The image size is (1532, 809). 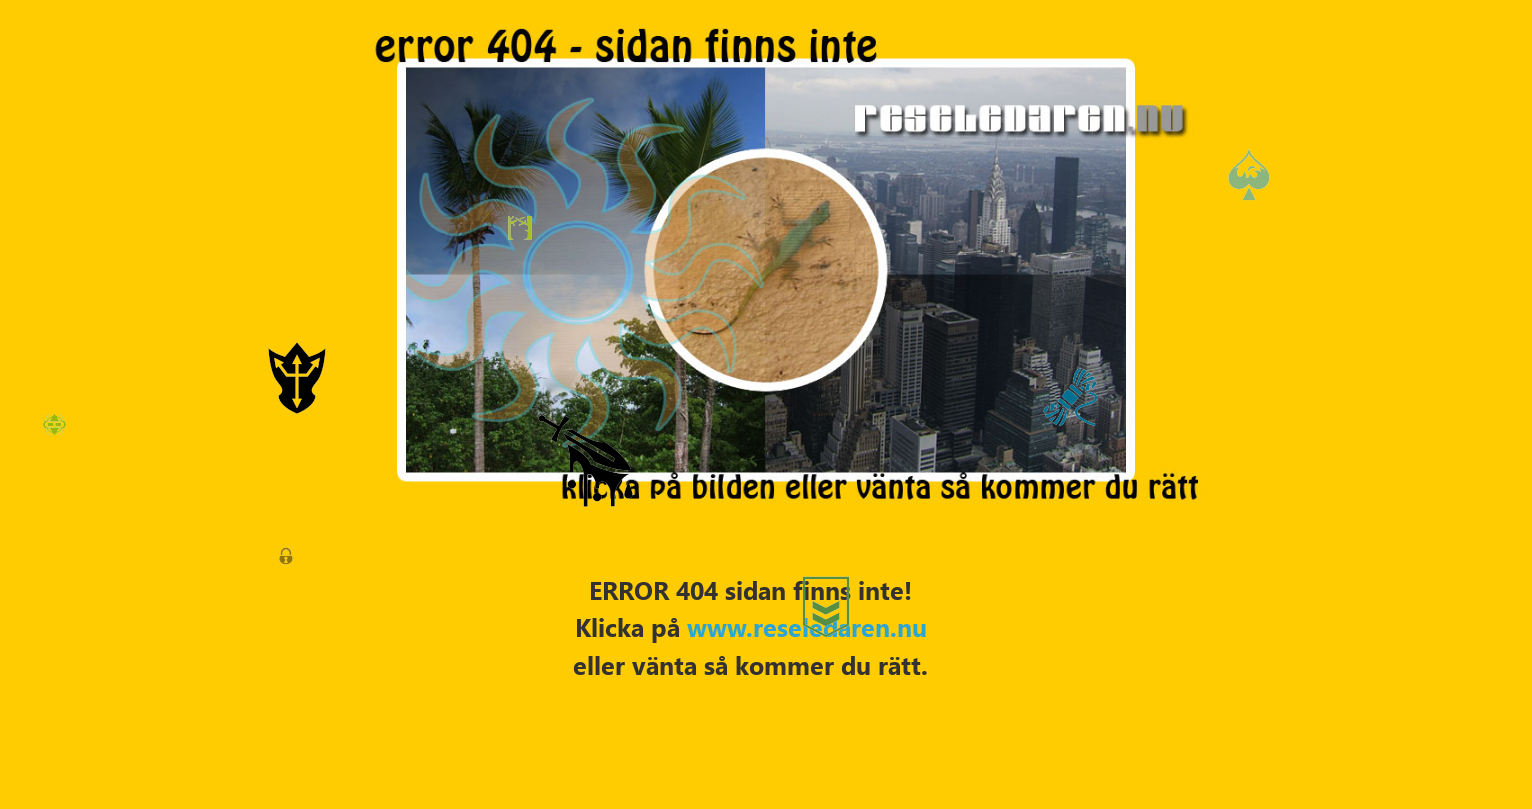 I want to click on indicates a critical hit or fatal attack in combat, so click(x=586, y=459).